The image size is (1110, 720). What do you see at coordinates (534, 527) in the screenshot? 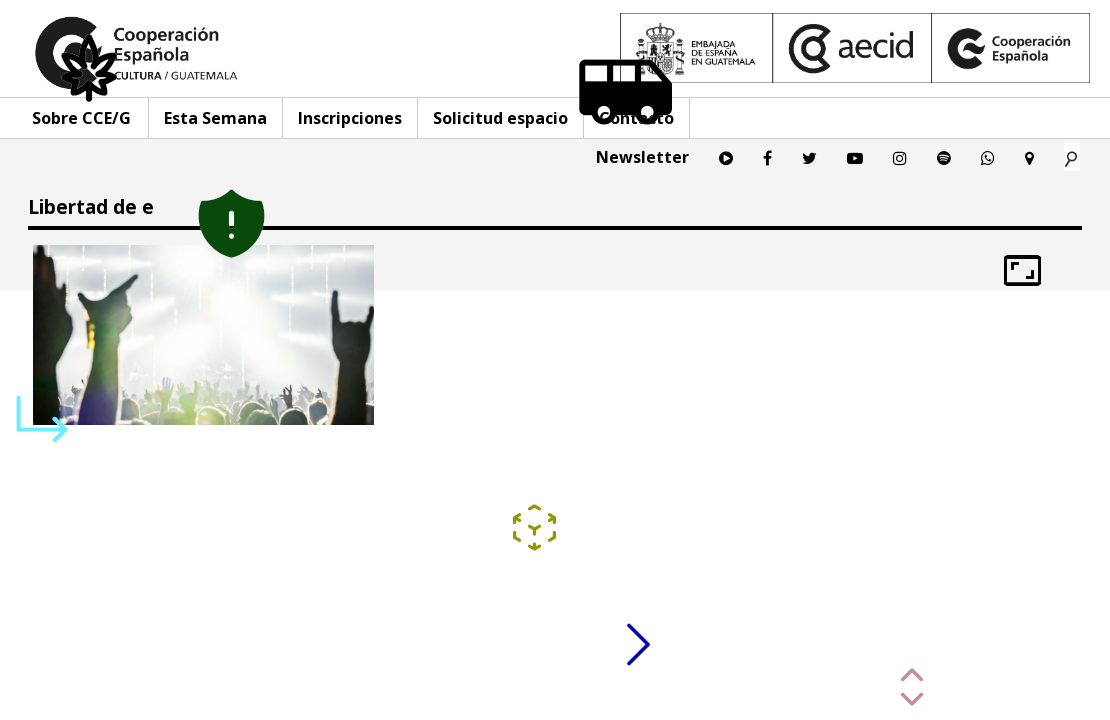
I see `view 3D model or object` at bounding box center [534, 527].